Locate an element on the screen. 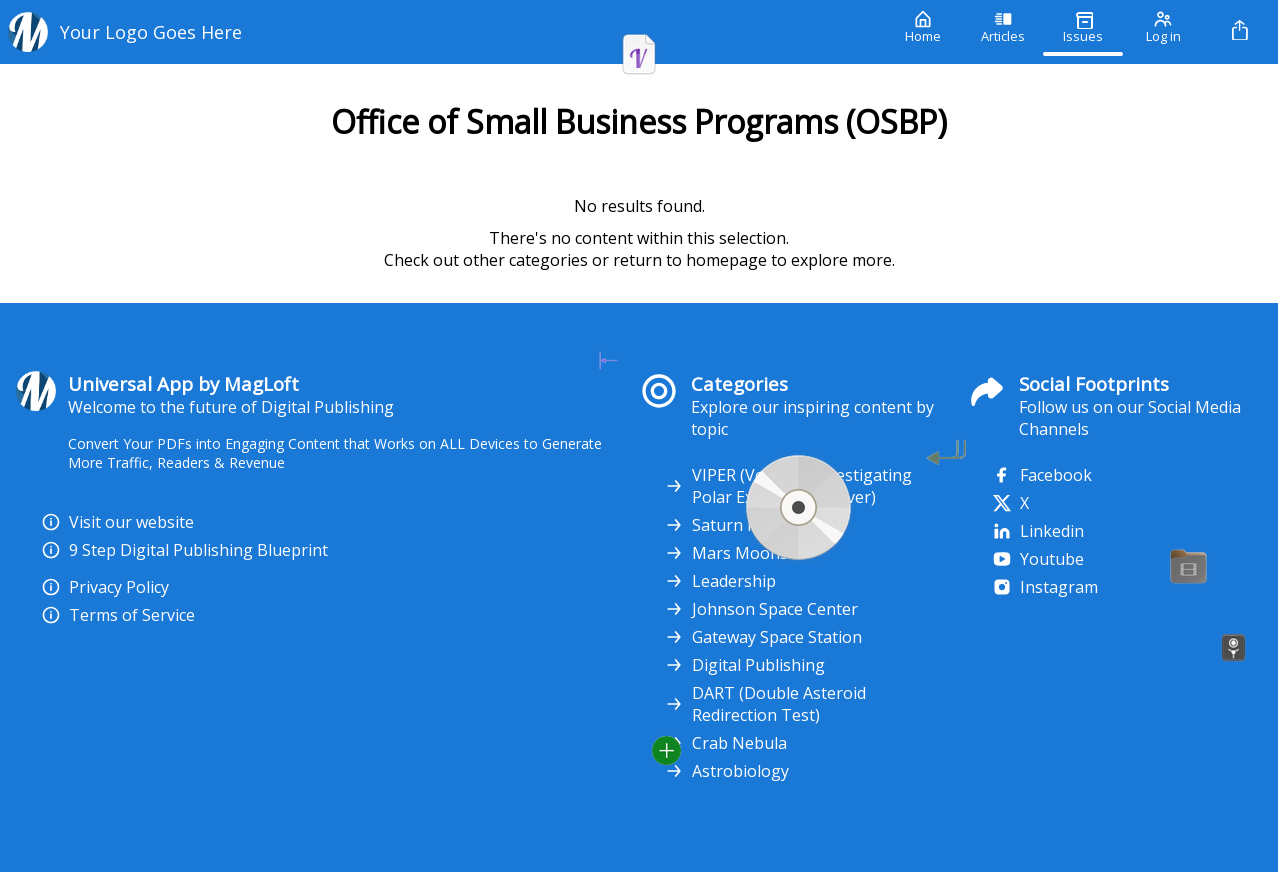 The image size is (1278, 872). vala source code file is located at coordinates (639, 54).